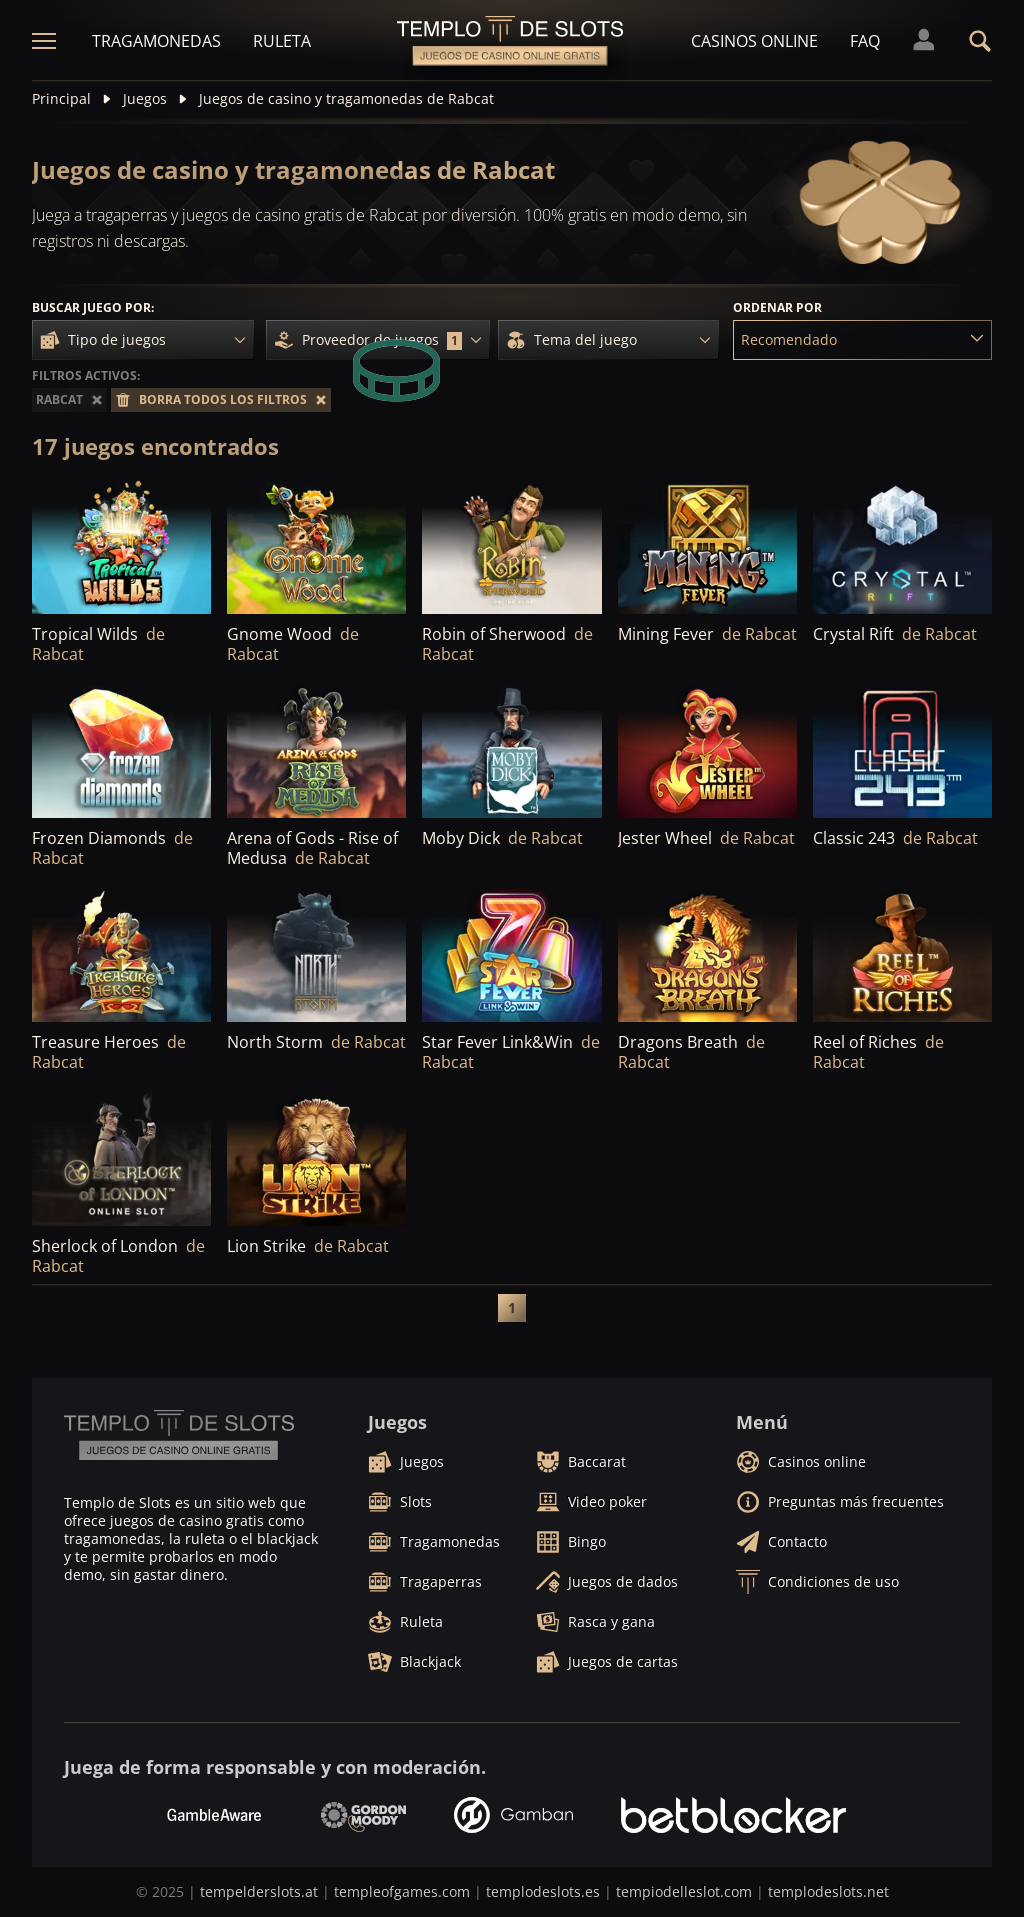  What do you see at coordinates (396, 370) in the screenshot?
I see `view your coin balance or currency` at bounding box center [396, 370].